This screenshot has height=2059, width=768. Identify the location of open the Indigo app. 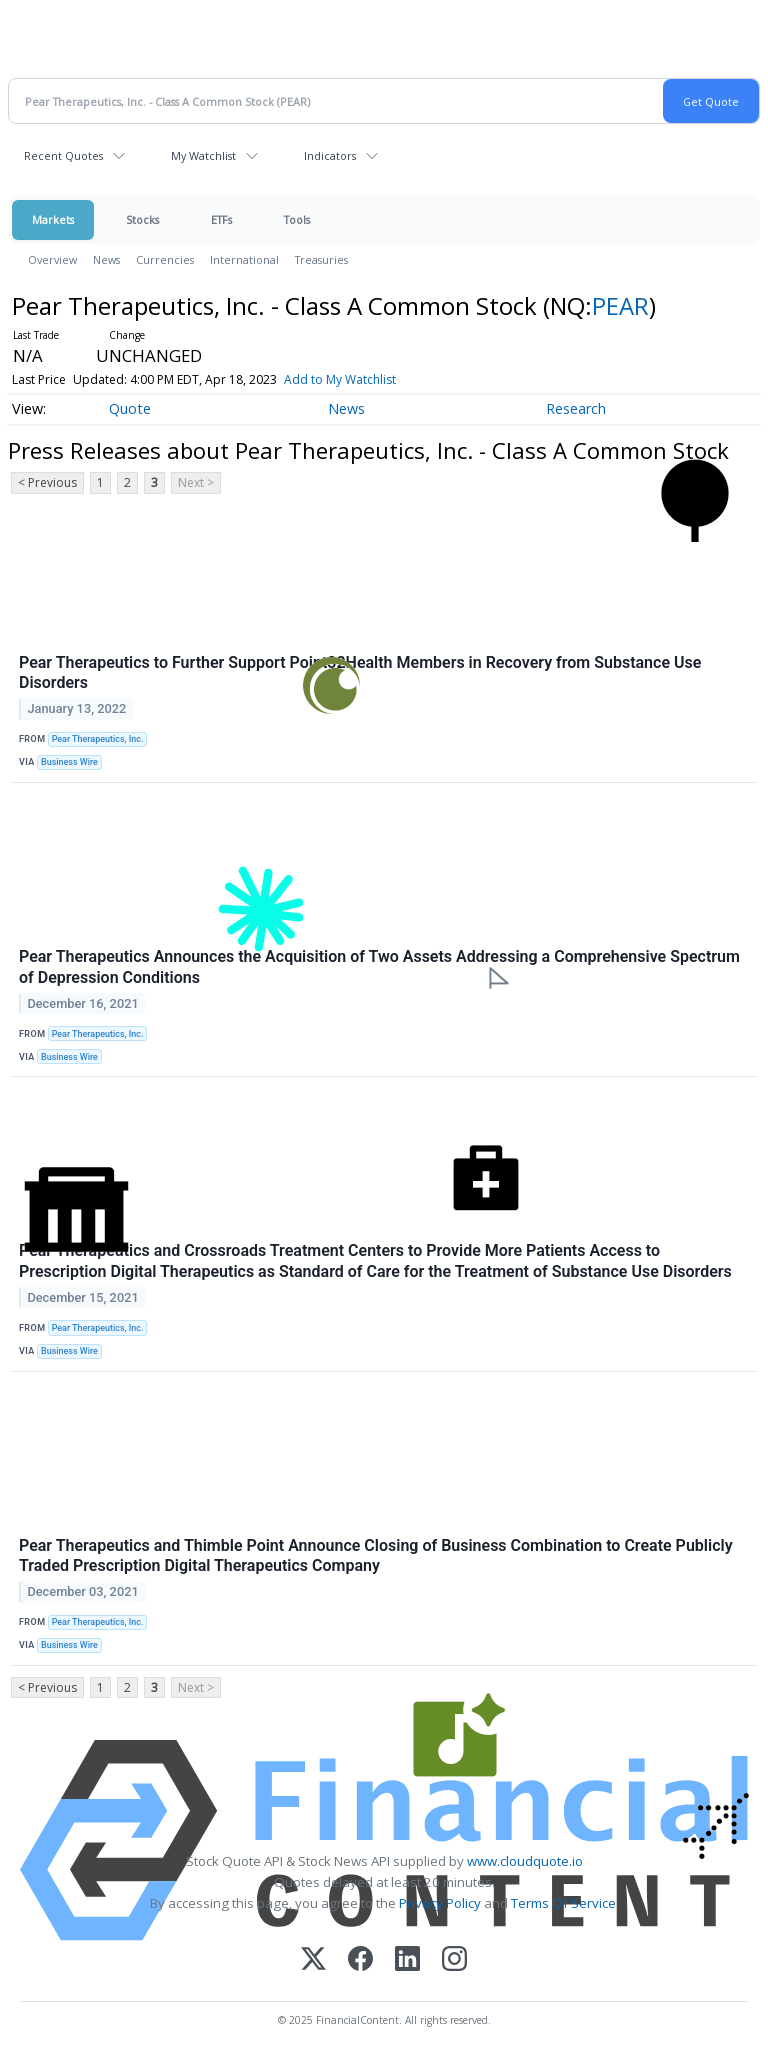
(716, 1826).